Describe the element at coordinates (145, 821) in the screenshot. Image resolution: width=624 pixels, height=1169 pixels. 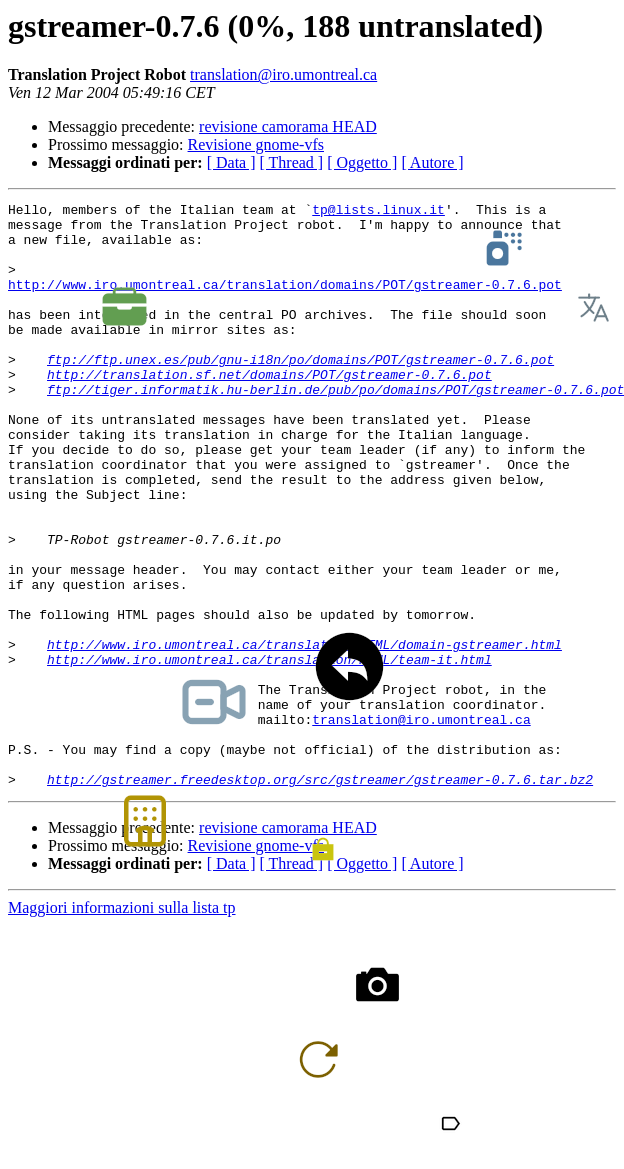
I see `find nearby hotels or accommodations` at that location.